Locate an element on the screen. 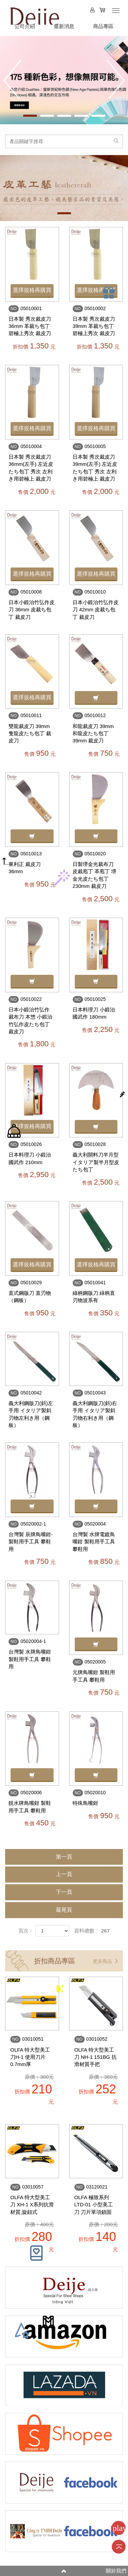  represents the y-axis in a chart or graph is located at coordinates (6, 861).